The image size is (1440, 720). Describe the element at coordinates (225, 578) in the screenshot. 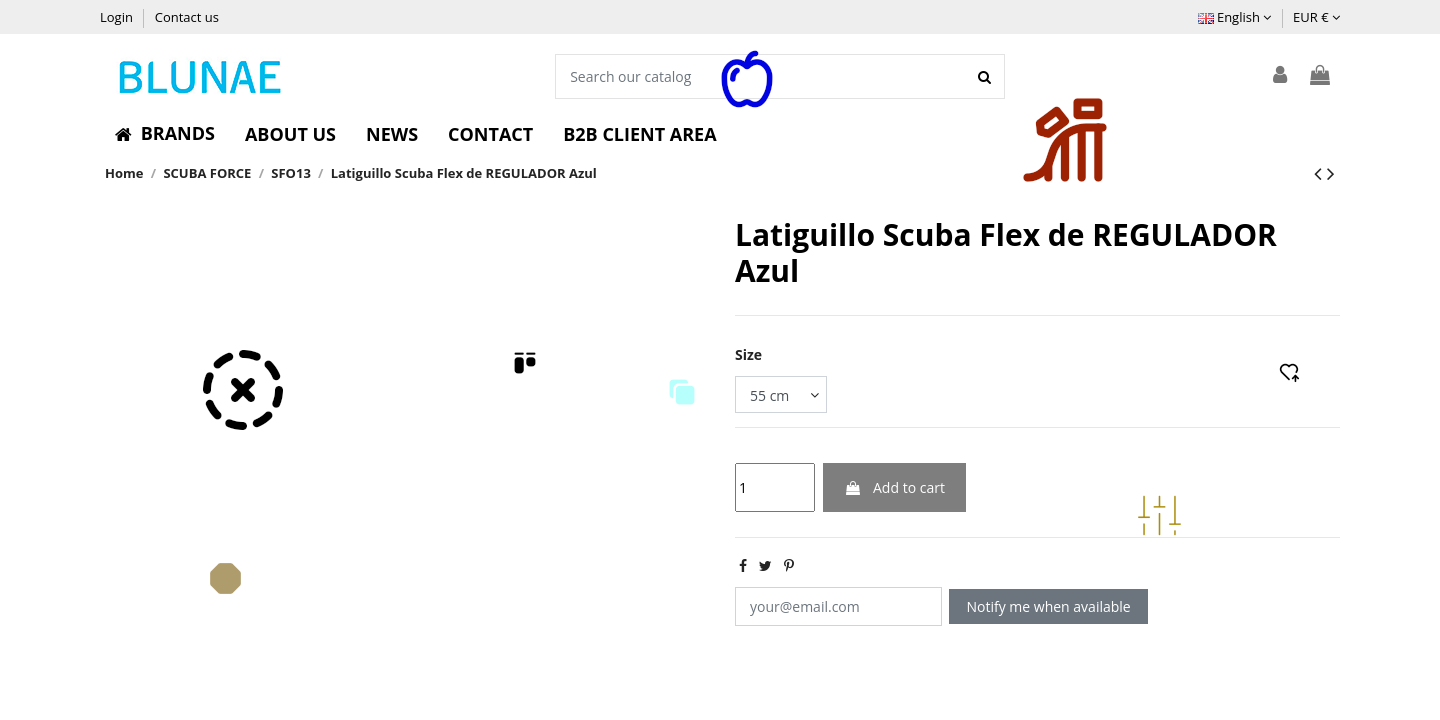

I see `indicates a stop or blocking action` at that location.